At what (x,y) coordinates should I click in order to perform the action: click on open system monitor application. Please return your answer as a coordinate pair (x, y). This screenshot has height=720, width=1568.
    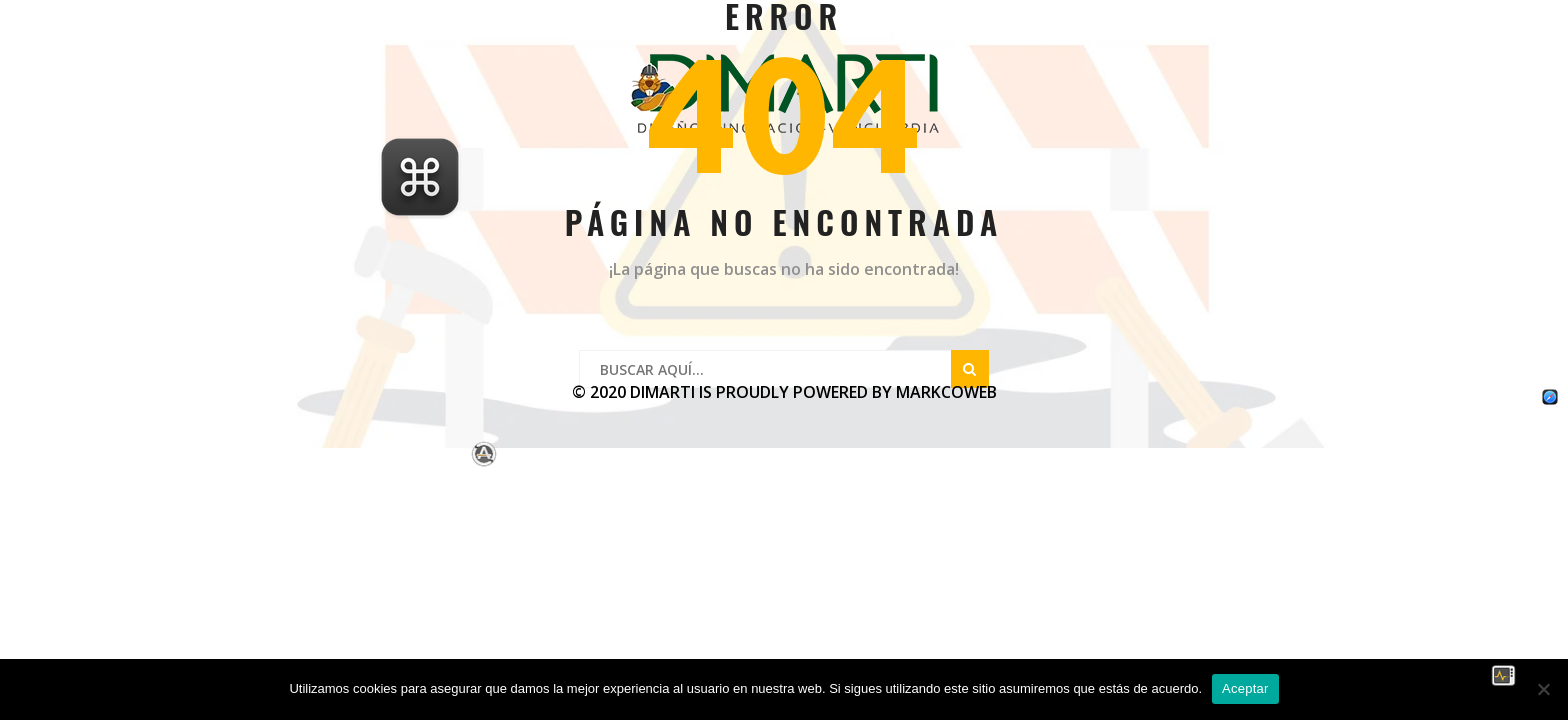
    Looking at the image, I should click on (1503, 675).